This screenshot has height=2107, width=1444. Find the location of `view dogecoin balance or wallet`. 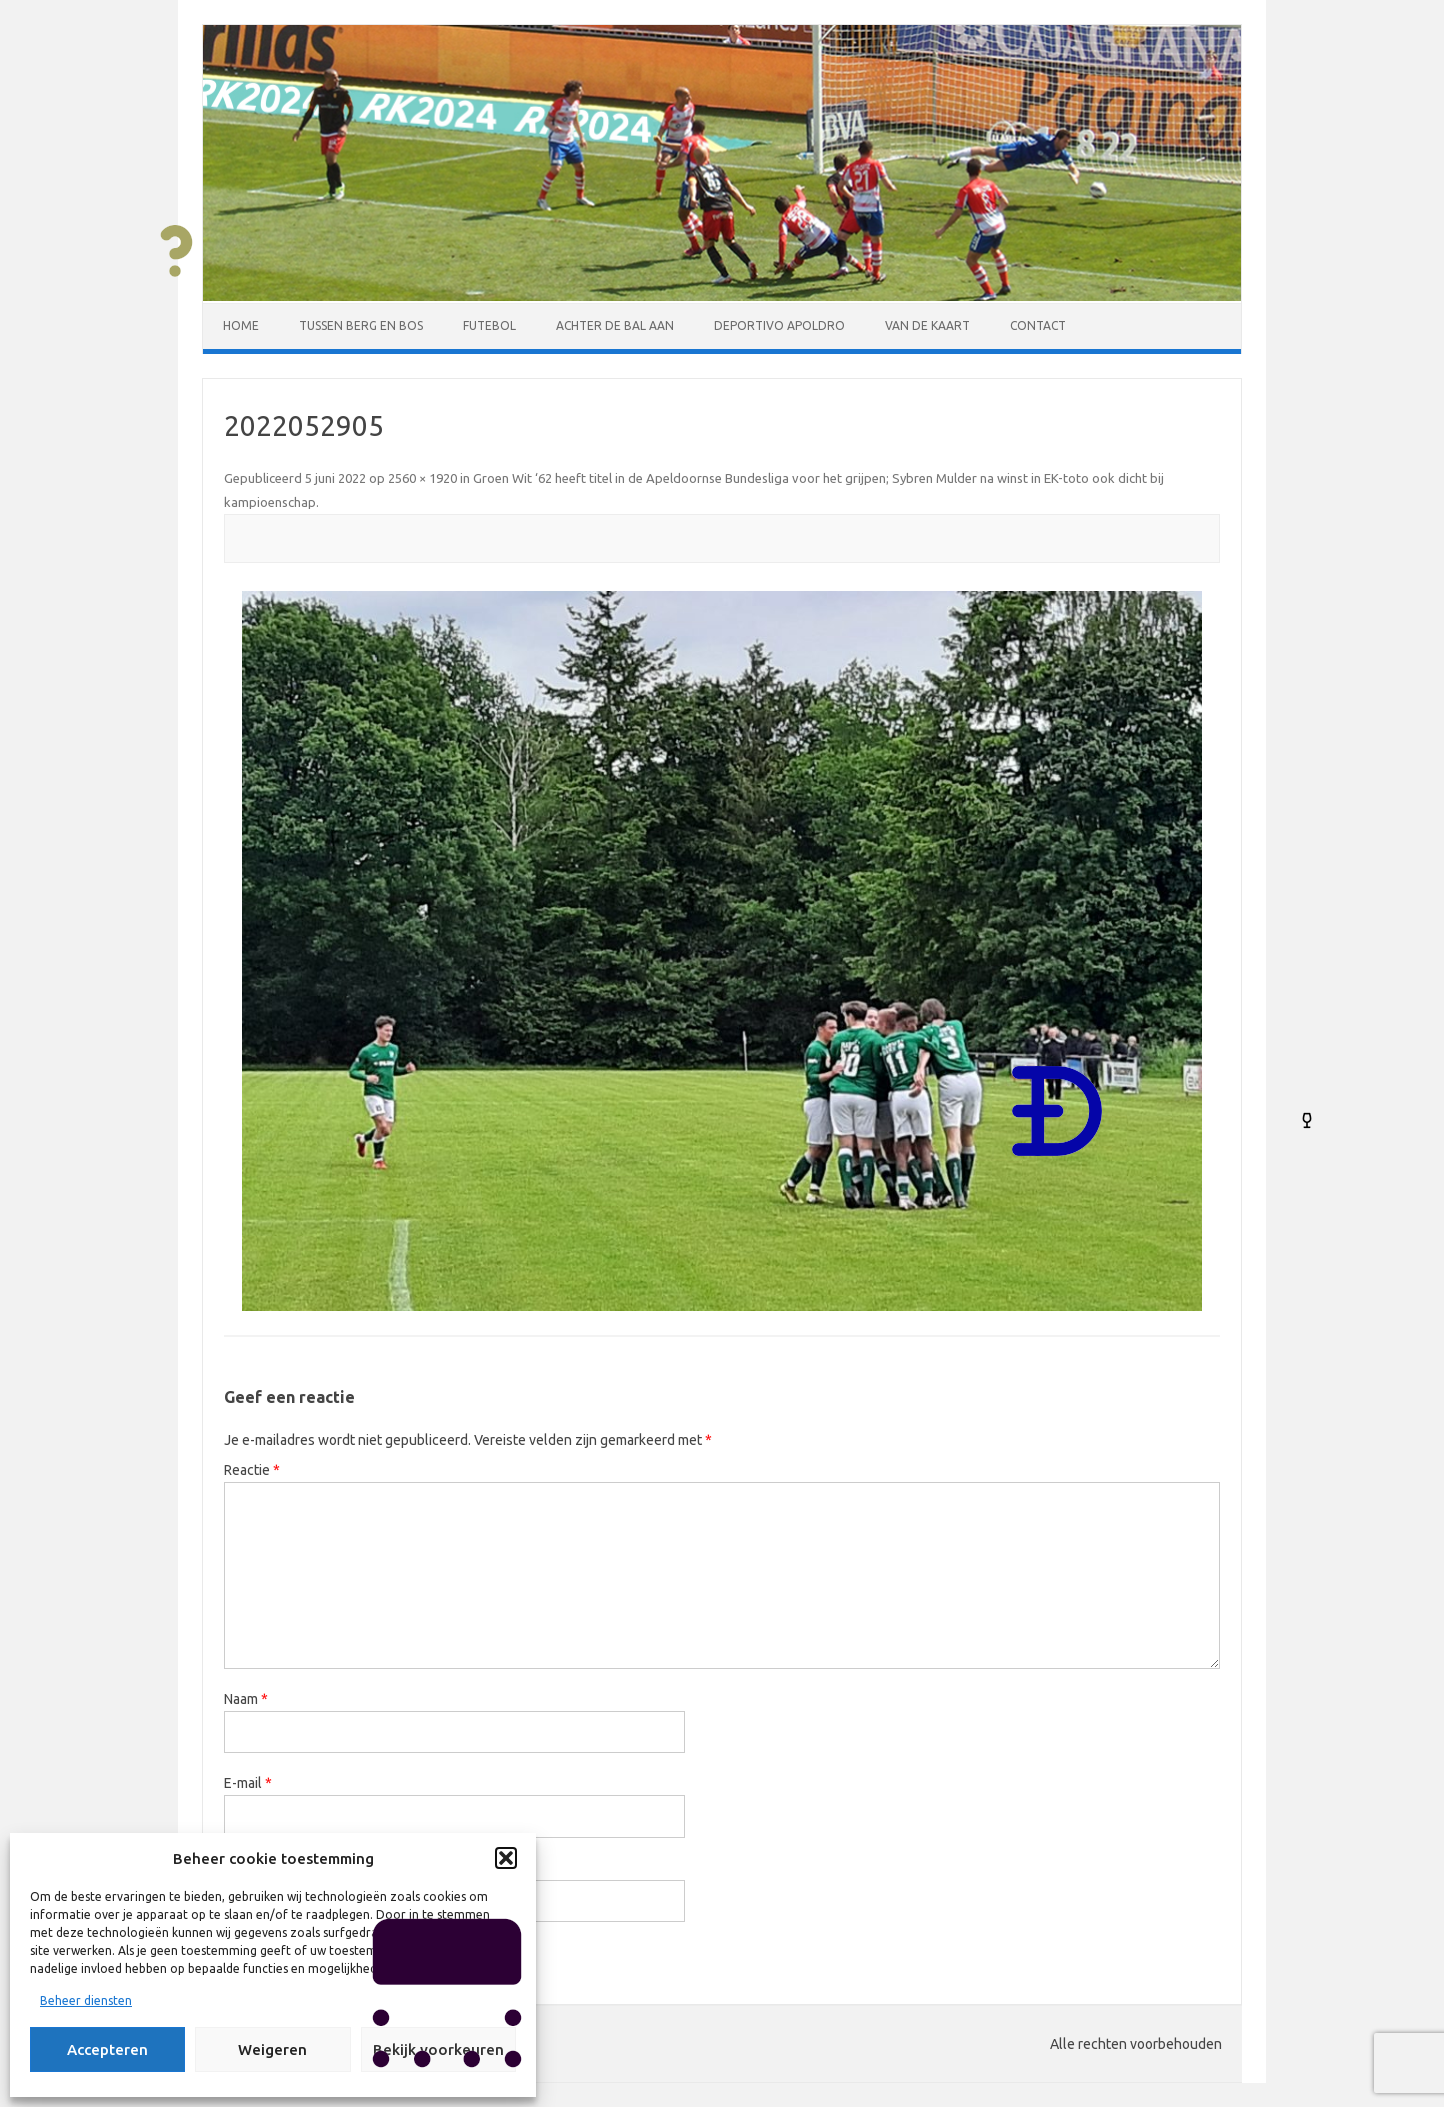

view dogecoin balance or wallet is located at coordinates (1057, 1111).